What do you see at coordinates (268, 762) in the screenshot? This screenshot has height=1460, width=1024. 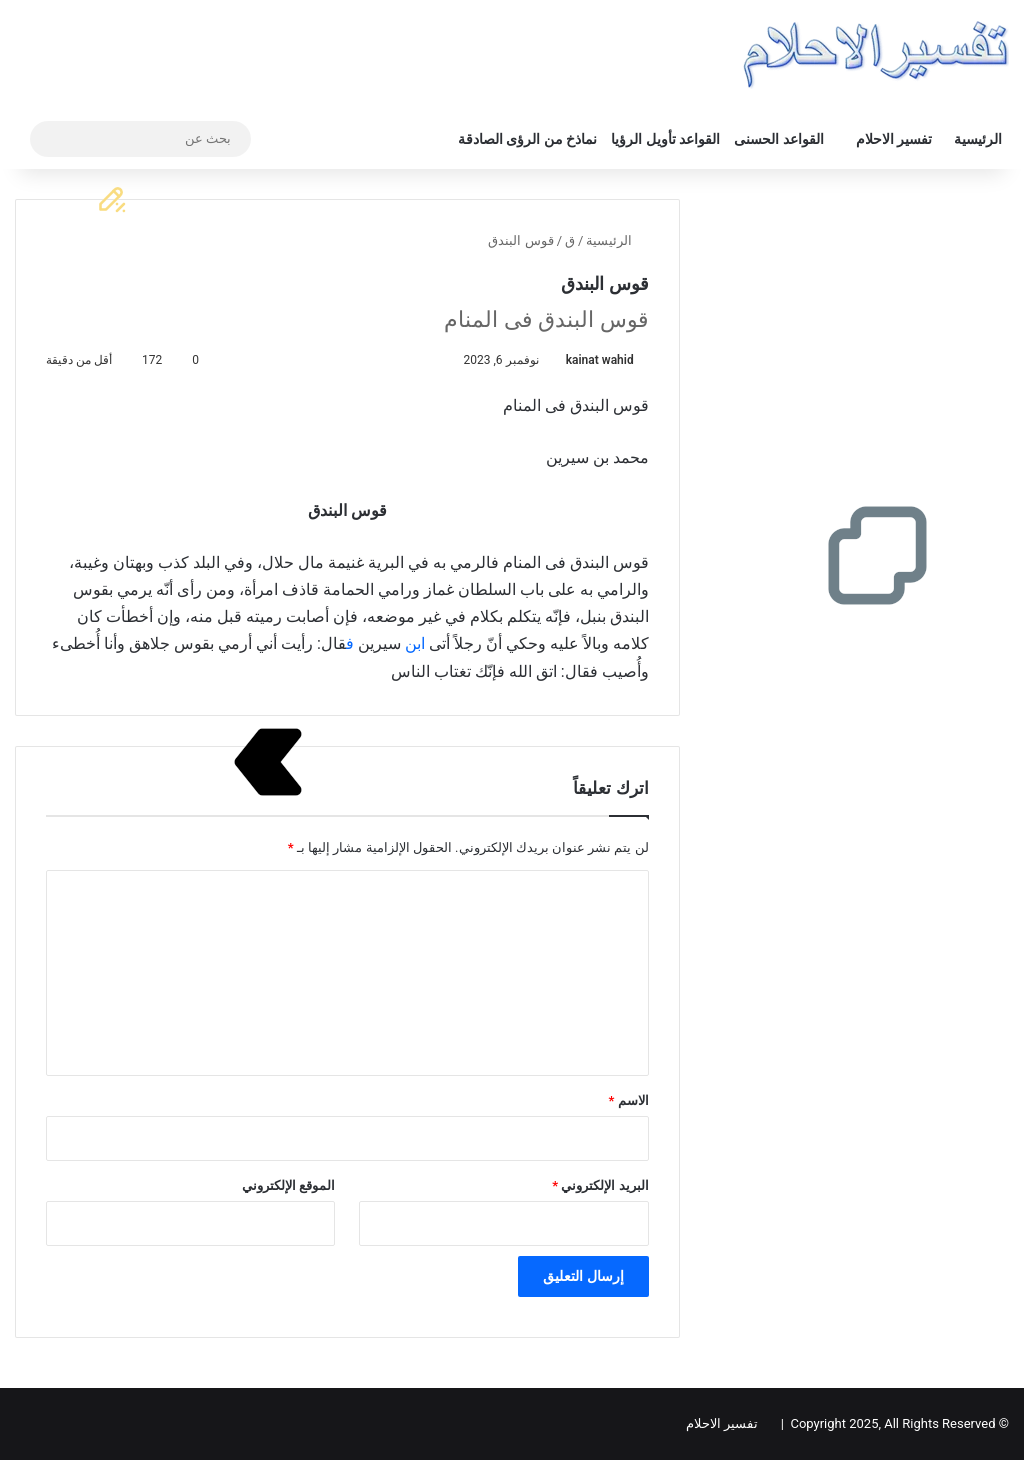 I see `navigate to the previous item or section` at bounding box center [268, 762].